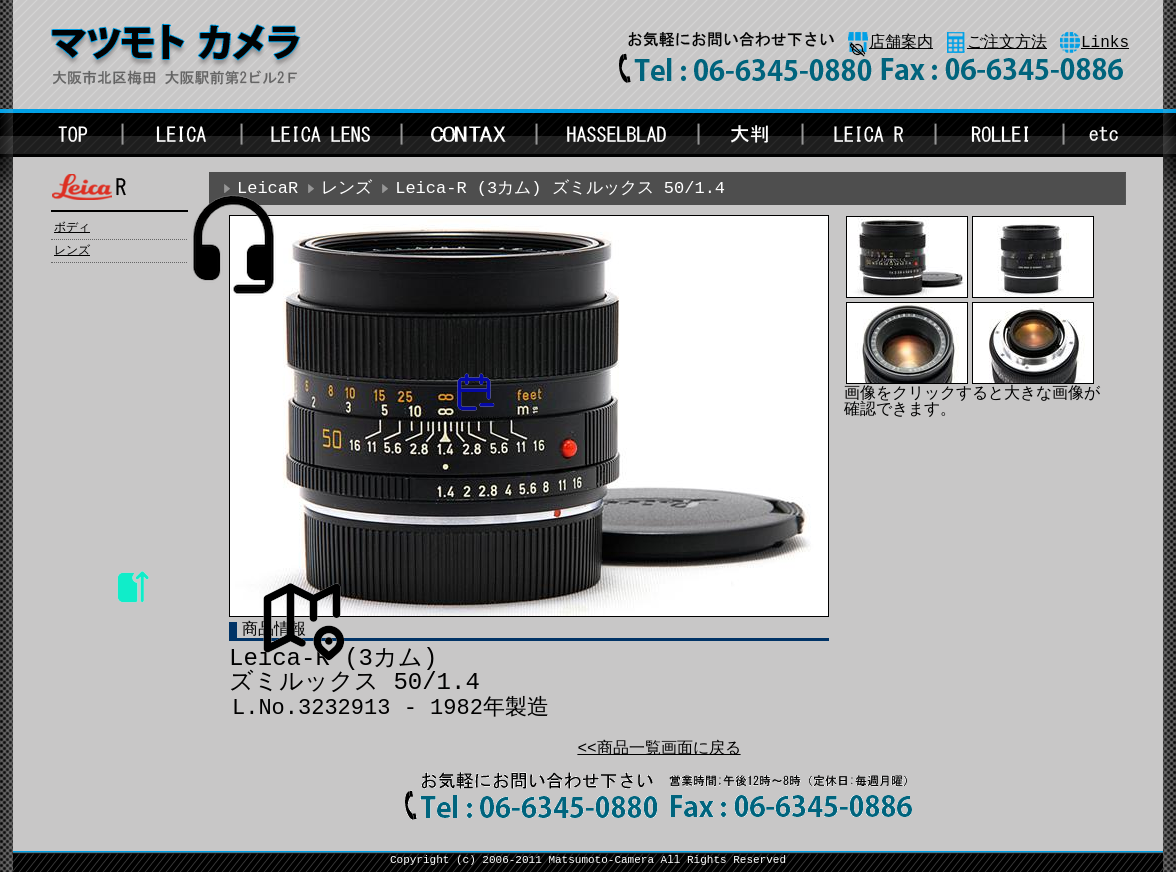 This screenshot has height=872, width=1176. I want to click on contact customer support, so click(233, 244).